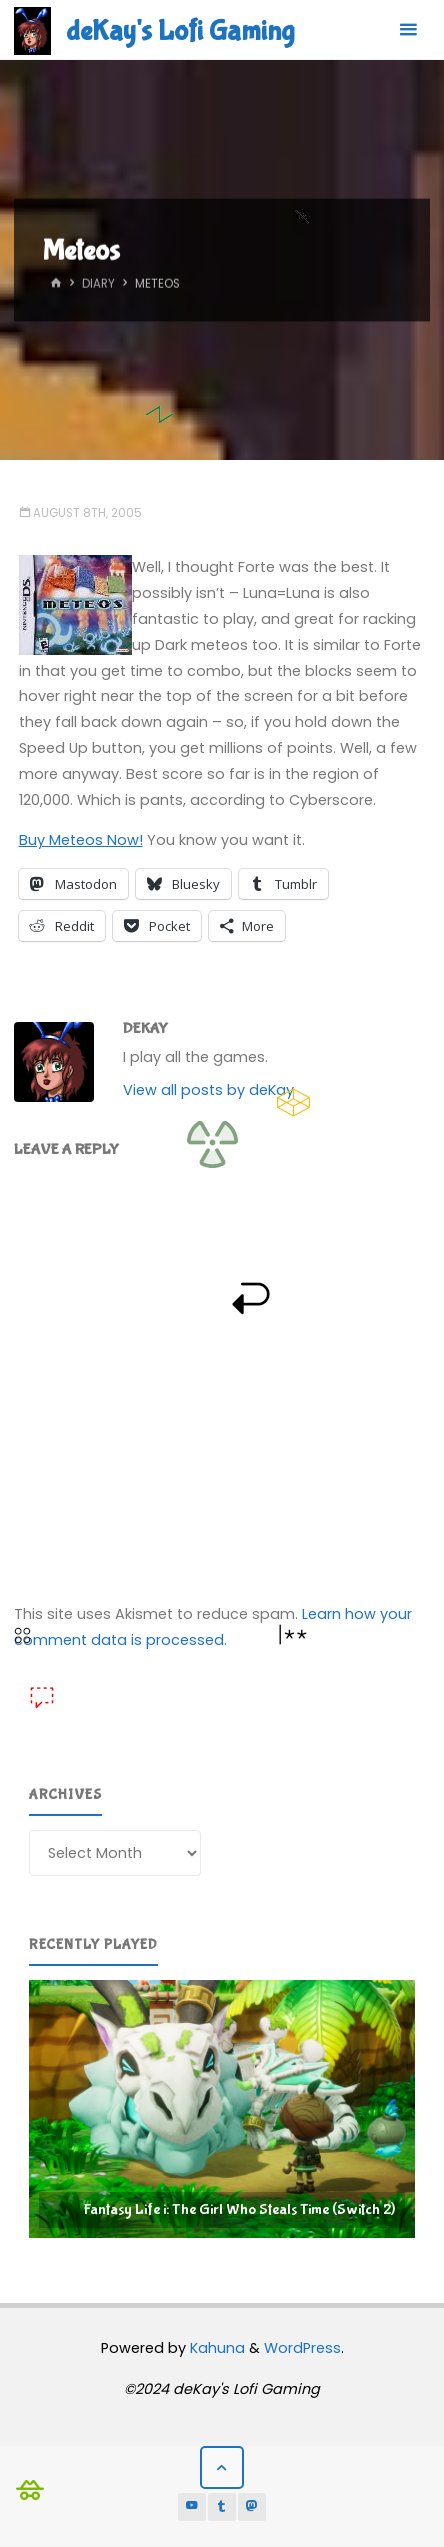 The width and height of the screenshot is (444, 2547). Describe the element at coordinates (212, 1142) in the screenshot. I see `indicates radioactive or hazardous material warning` at that location.